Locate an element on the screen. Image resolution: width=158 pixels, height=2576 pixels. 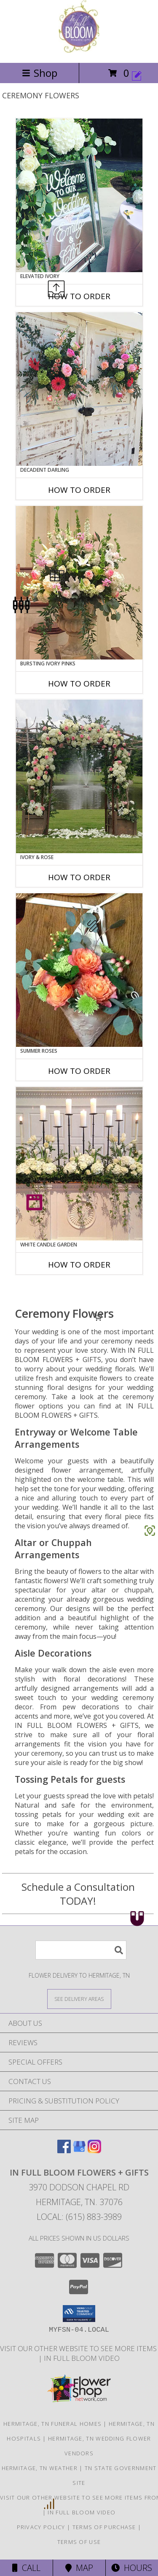
access oven or cooking controls is located at coordinates (34, 1202).